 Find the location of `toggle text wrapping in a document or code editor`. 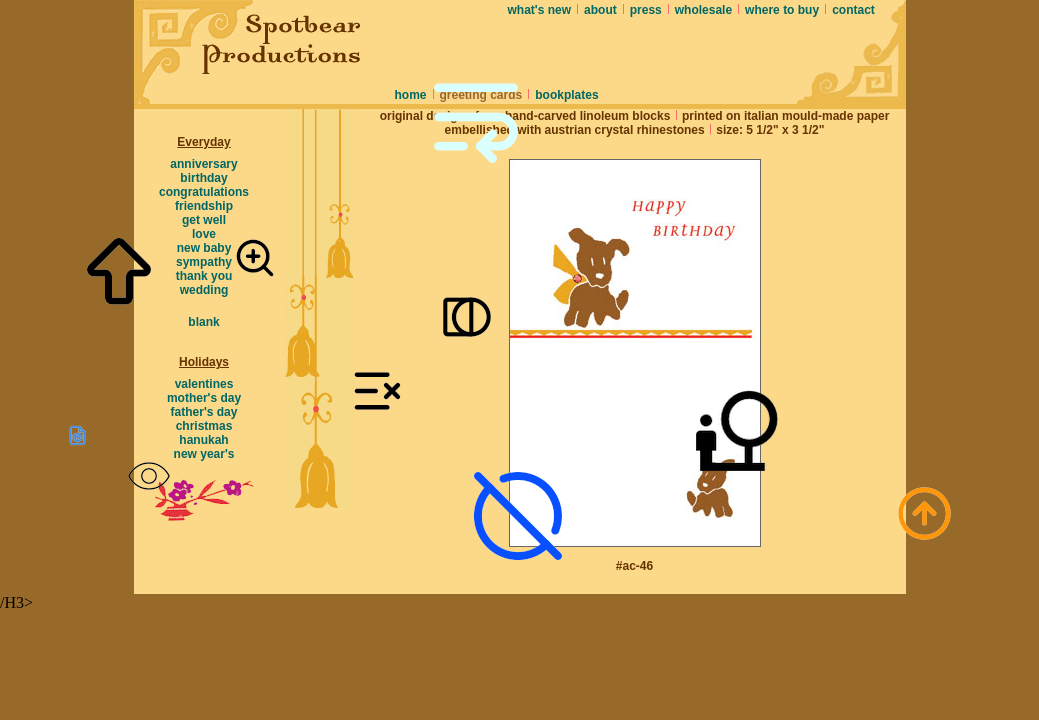

toggle text wrapping in a document or code editor is located at coordinates (476, 117).